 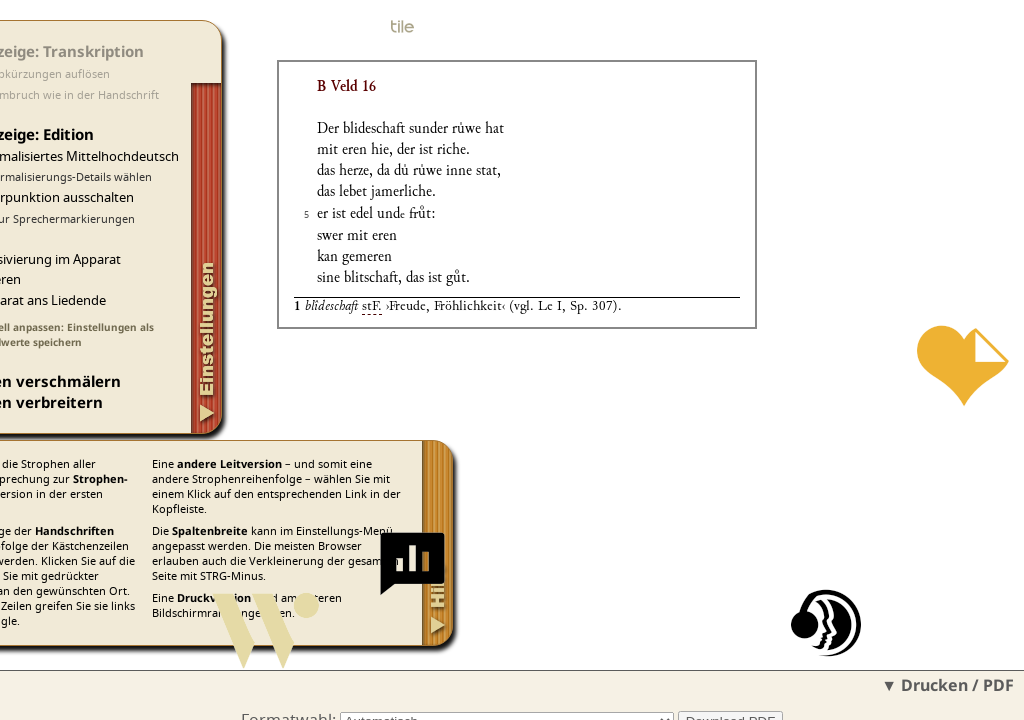 What do you see at coordinates (265, 630) in the screenshot?
I see `open the Wantedly app` at bounding box center [265, 630].